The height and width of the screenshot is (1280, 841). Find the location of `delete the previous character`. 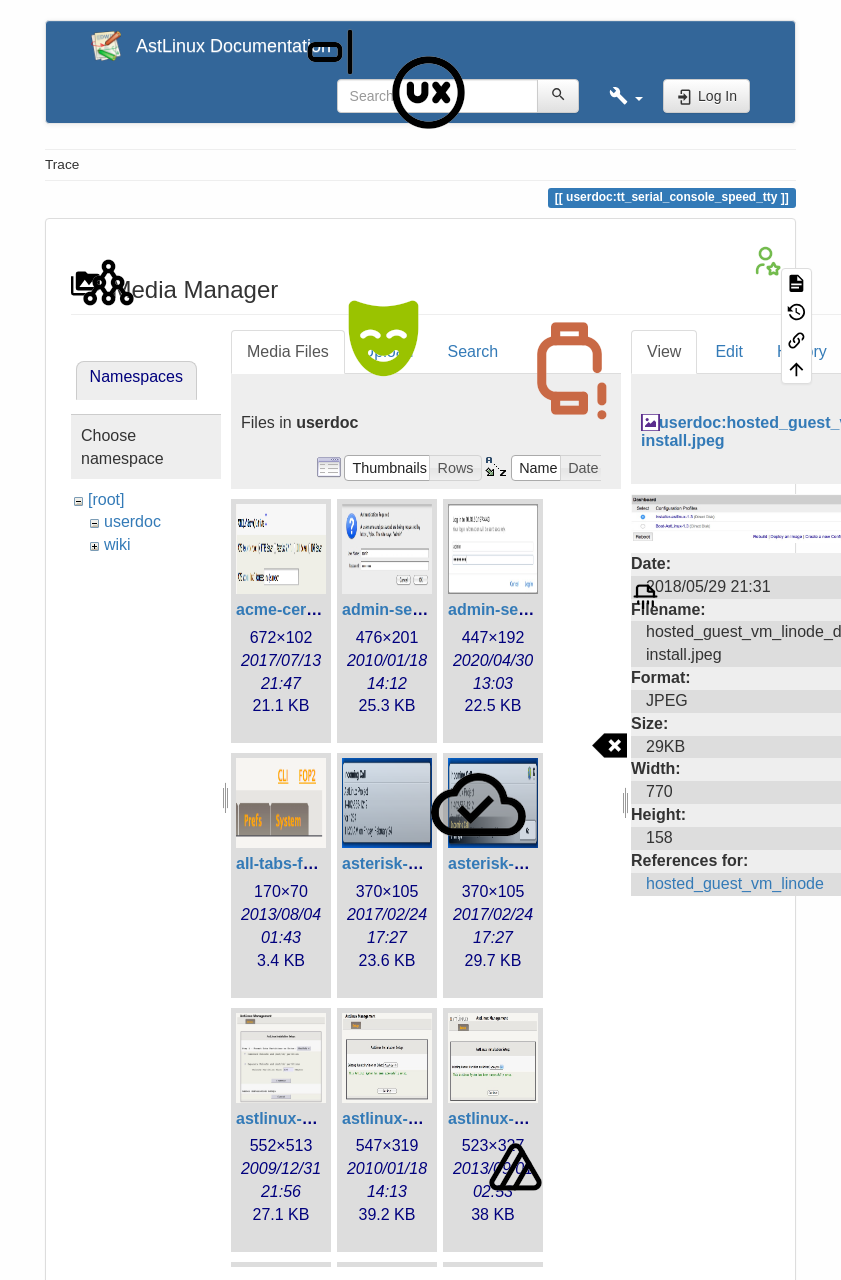

delete the previous character is located at coordinates (609, 745).